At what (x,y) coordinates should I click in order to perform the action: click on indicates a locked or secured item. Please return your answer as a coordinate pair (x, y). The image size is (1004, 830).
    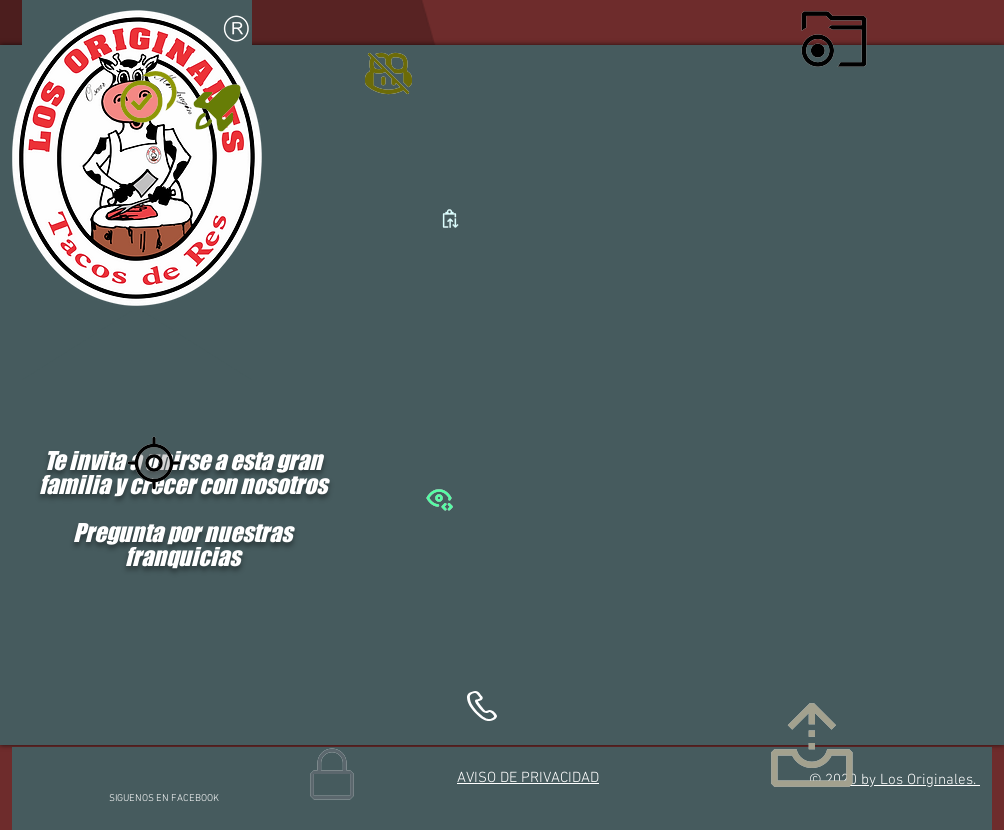
    Looking at the image, I should click on (332, 774).